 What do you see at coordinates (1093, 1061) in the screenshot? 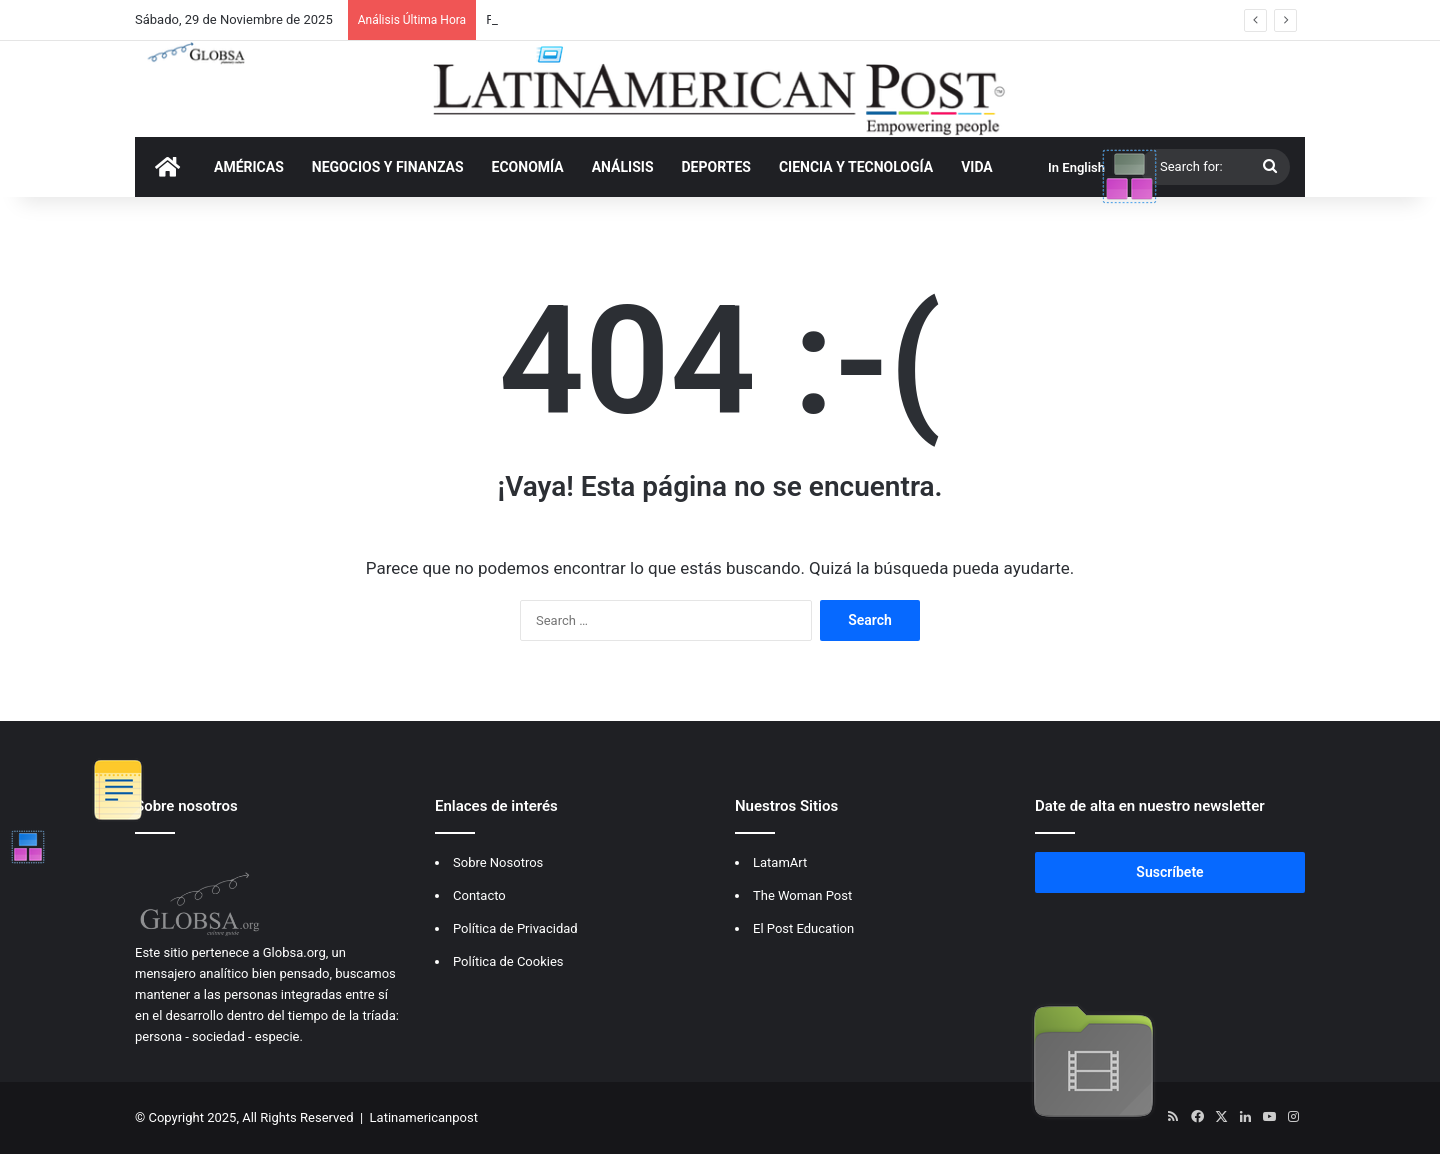
I see `open your videos folder` at bounding box center [1093, 1061].